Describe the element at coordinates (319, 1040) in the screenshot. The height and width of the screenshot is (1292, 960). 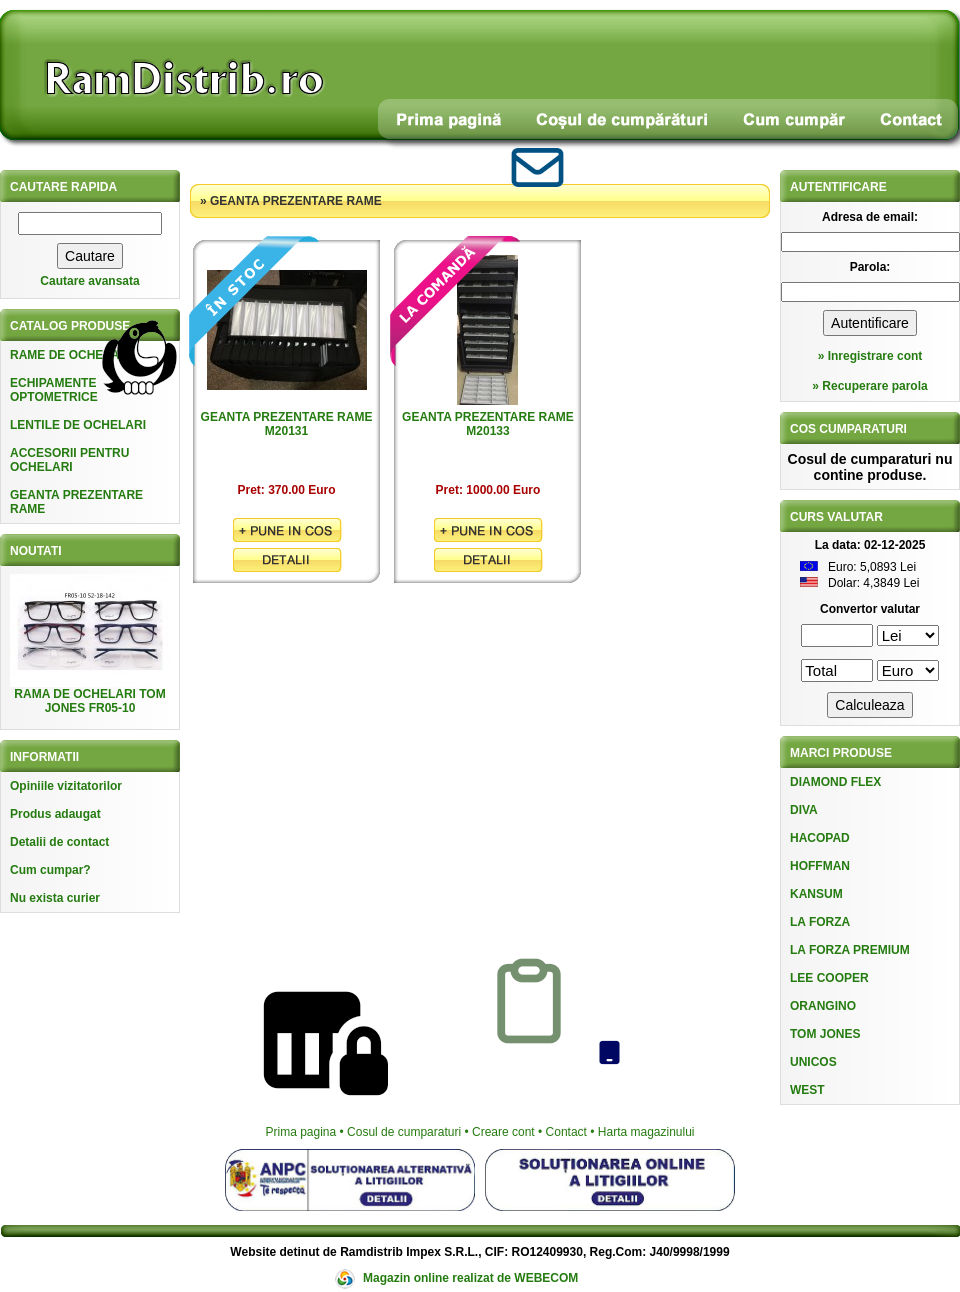
I see `lock a column in a spreadsheet or table` at that location.